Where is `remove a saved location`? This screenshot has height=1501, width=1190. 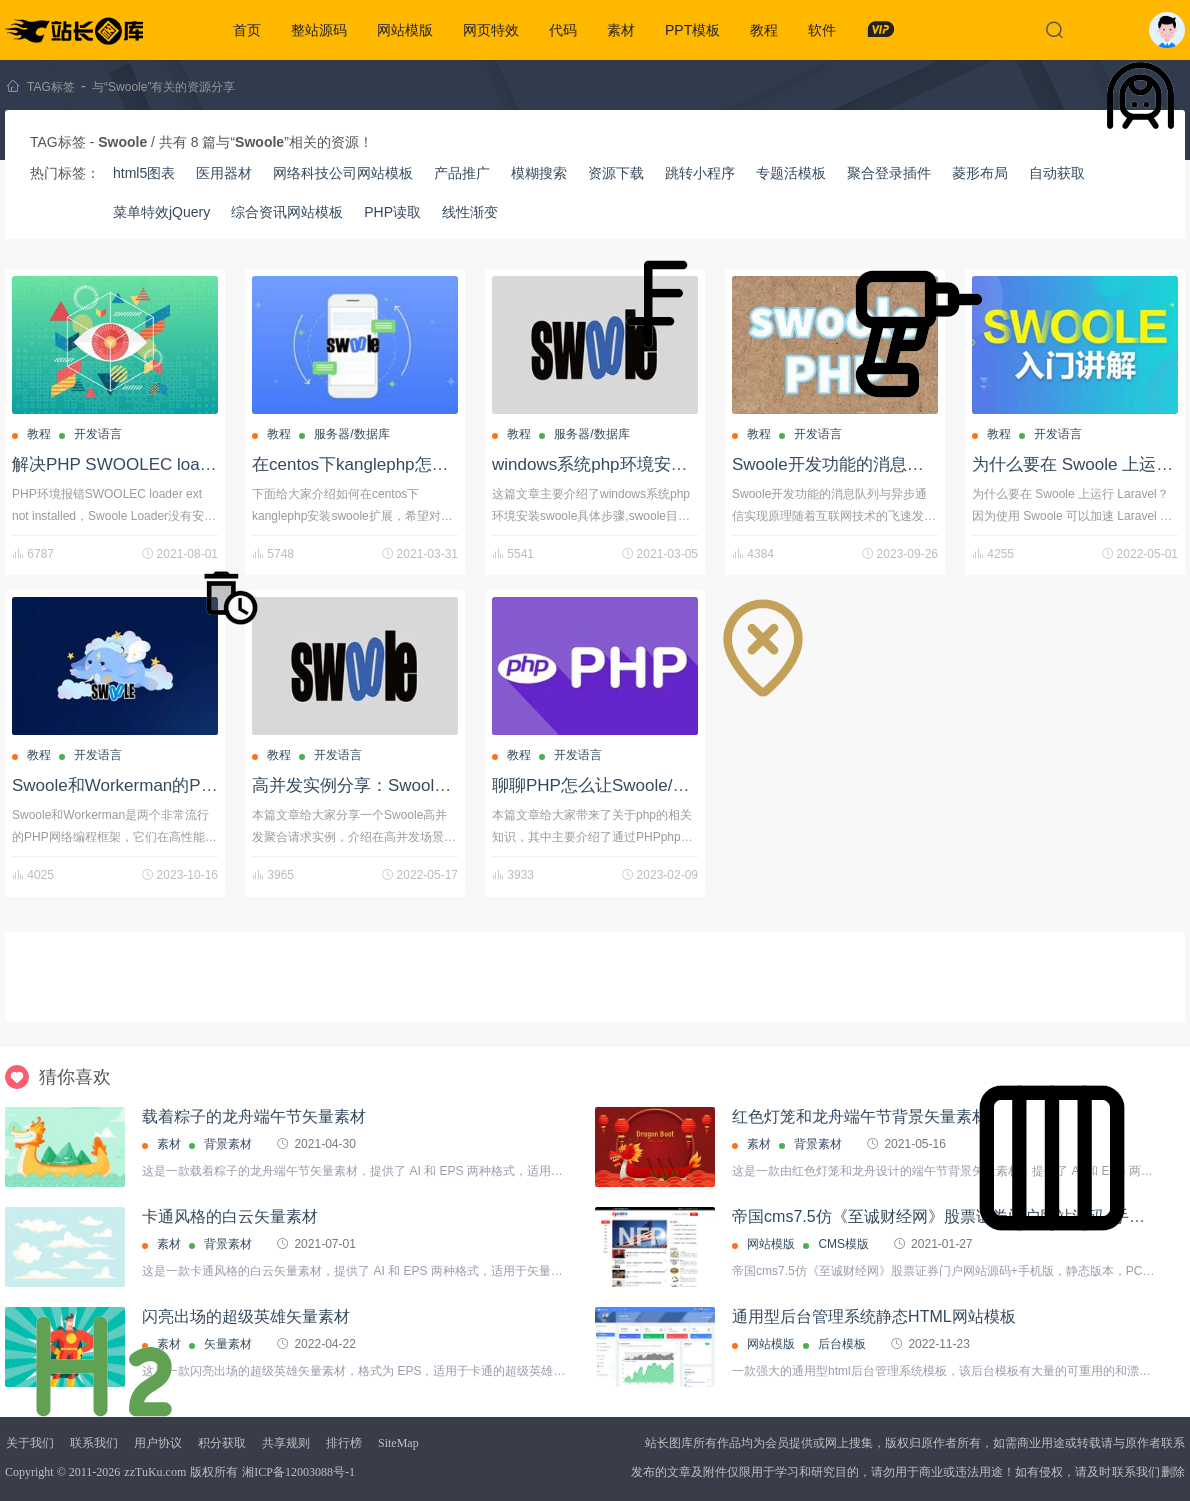
remove a saved location is located at coordinates (763, 648).